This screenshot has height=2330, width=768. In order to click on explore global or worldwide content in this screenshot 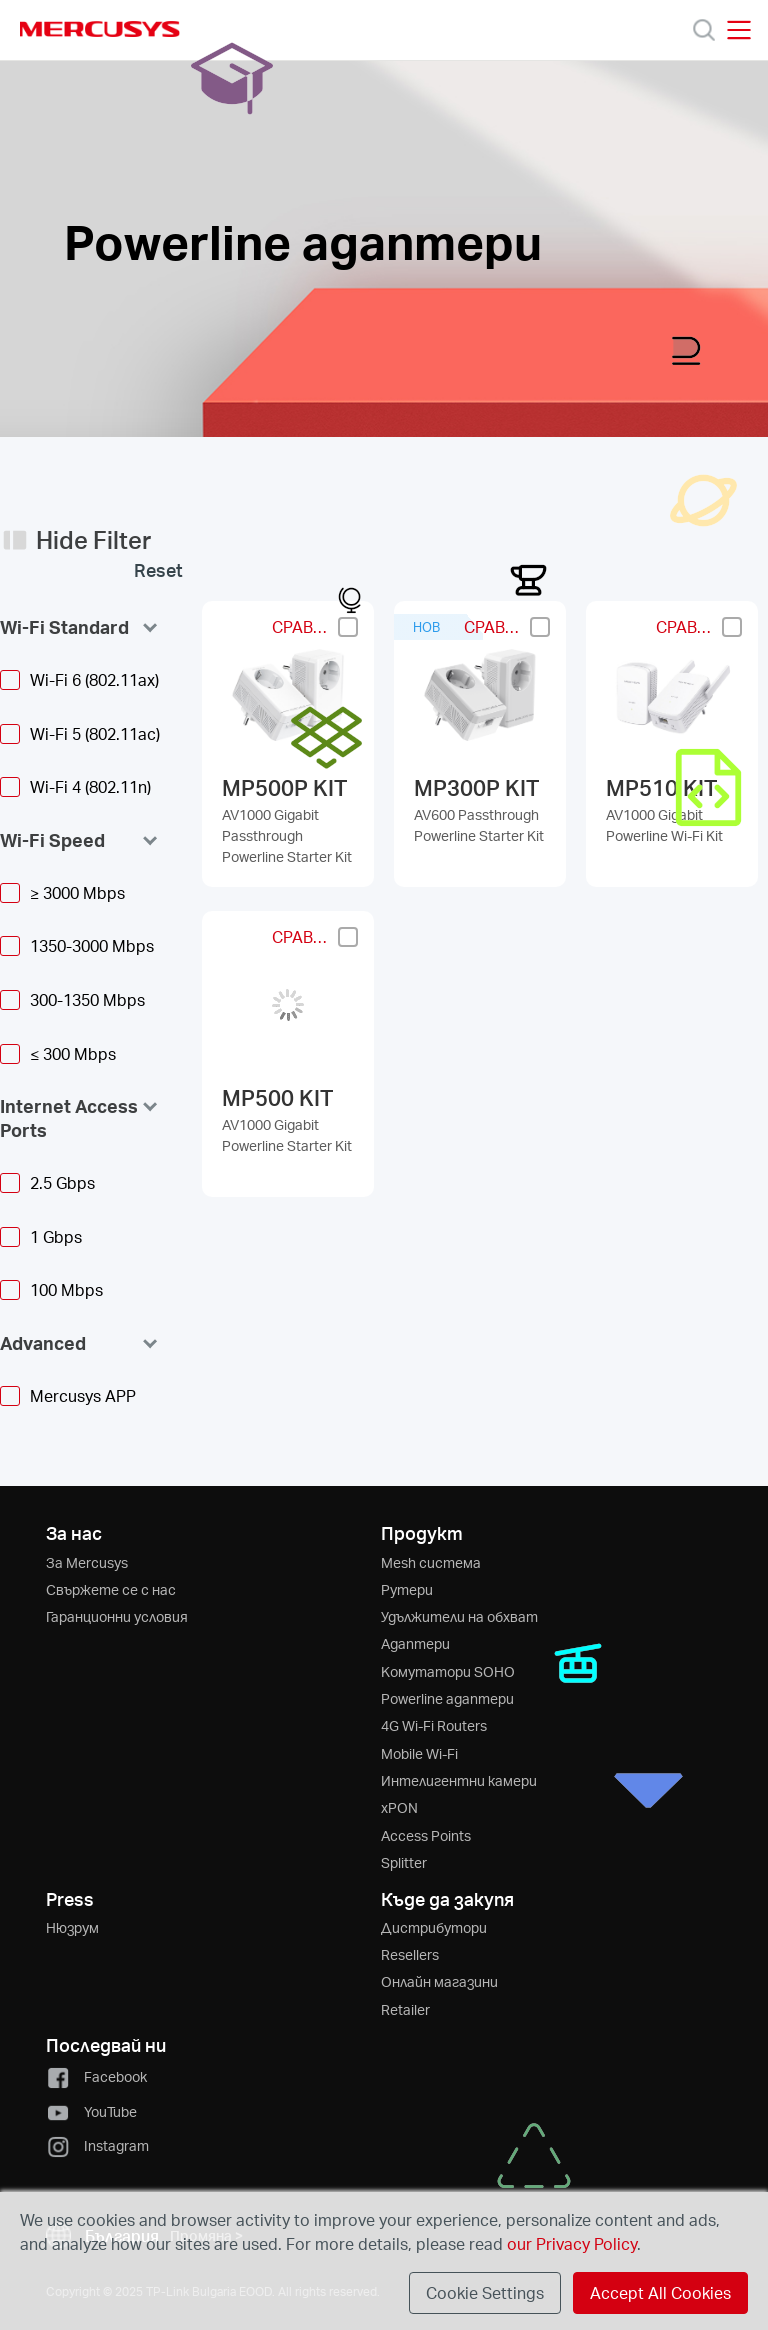, I will do `click(703, 500)`.